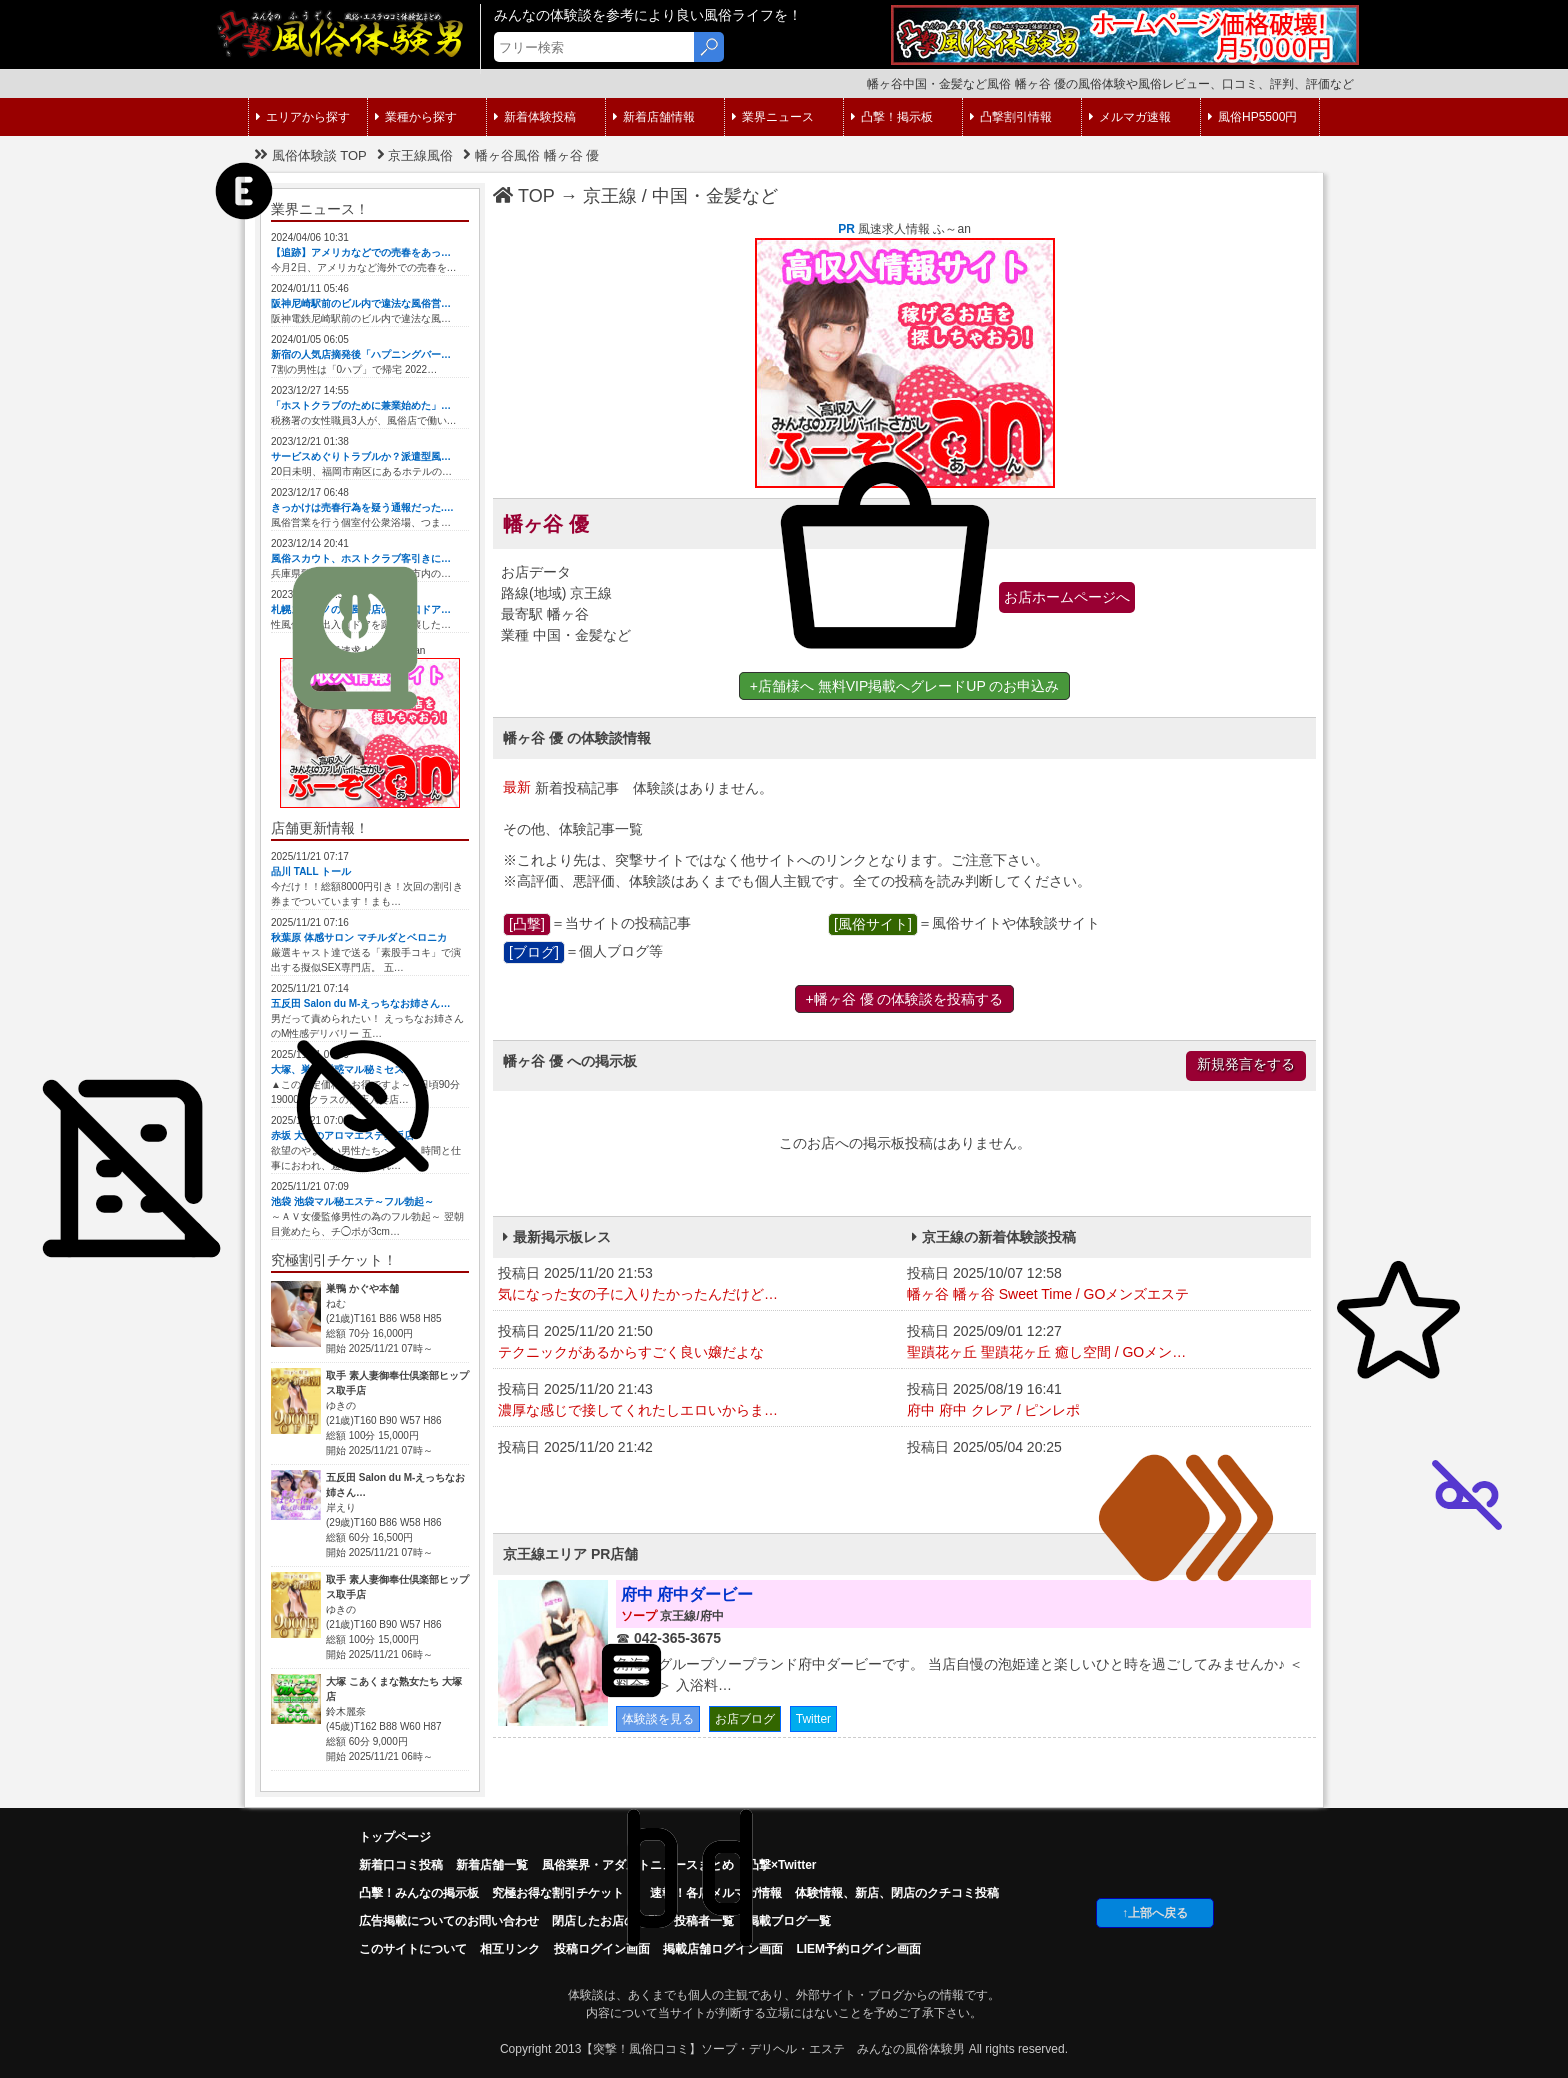  Describe the element at coordinates (690, 1878) in the screenshot. I see `distribute elements with equal horizontal spacing` at that location.